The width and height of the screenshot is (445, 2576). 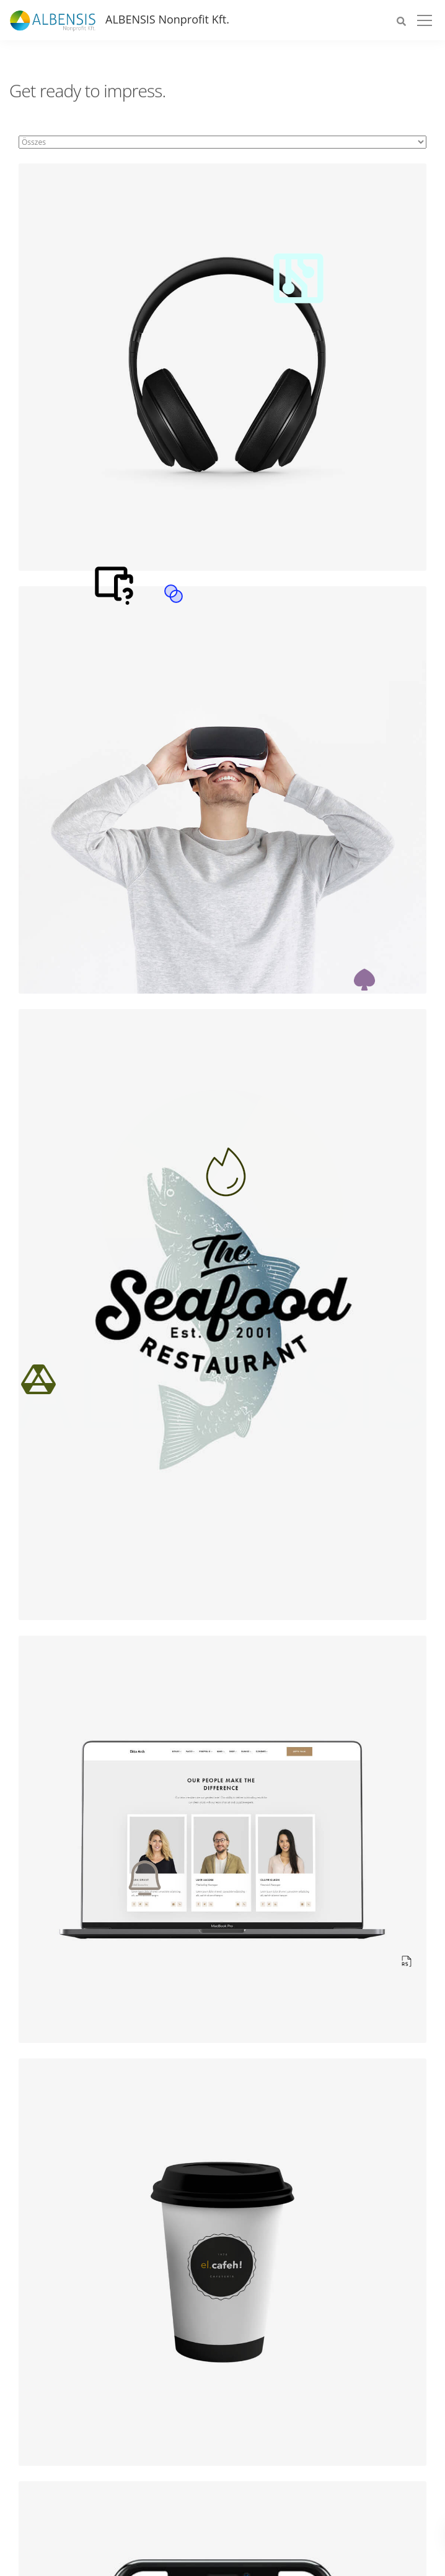 I want to click on exclude overlapping elements from selection, so click(x=174, y=594).